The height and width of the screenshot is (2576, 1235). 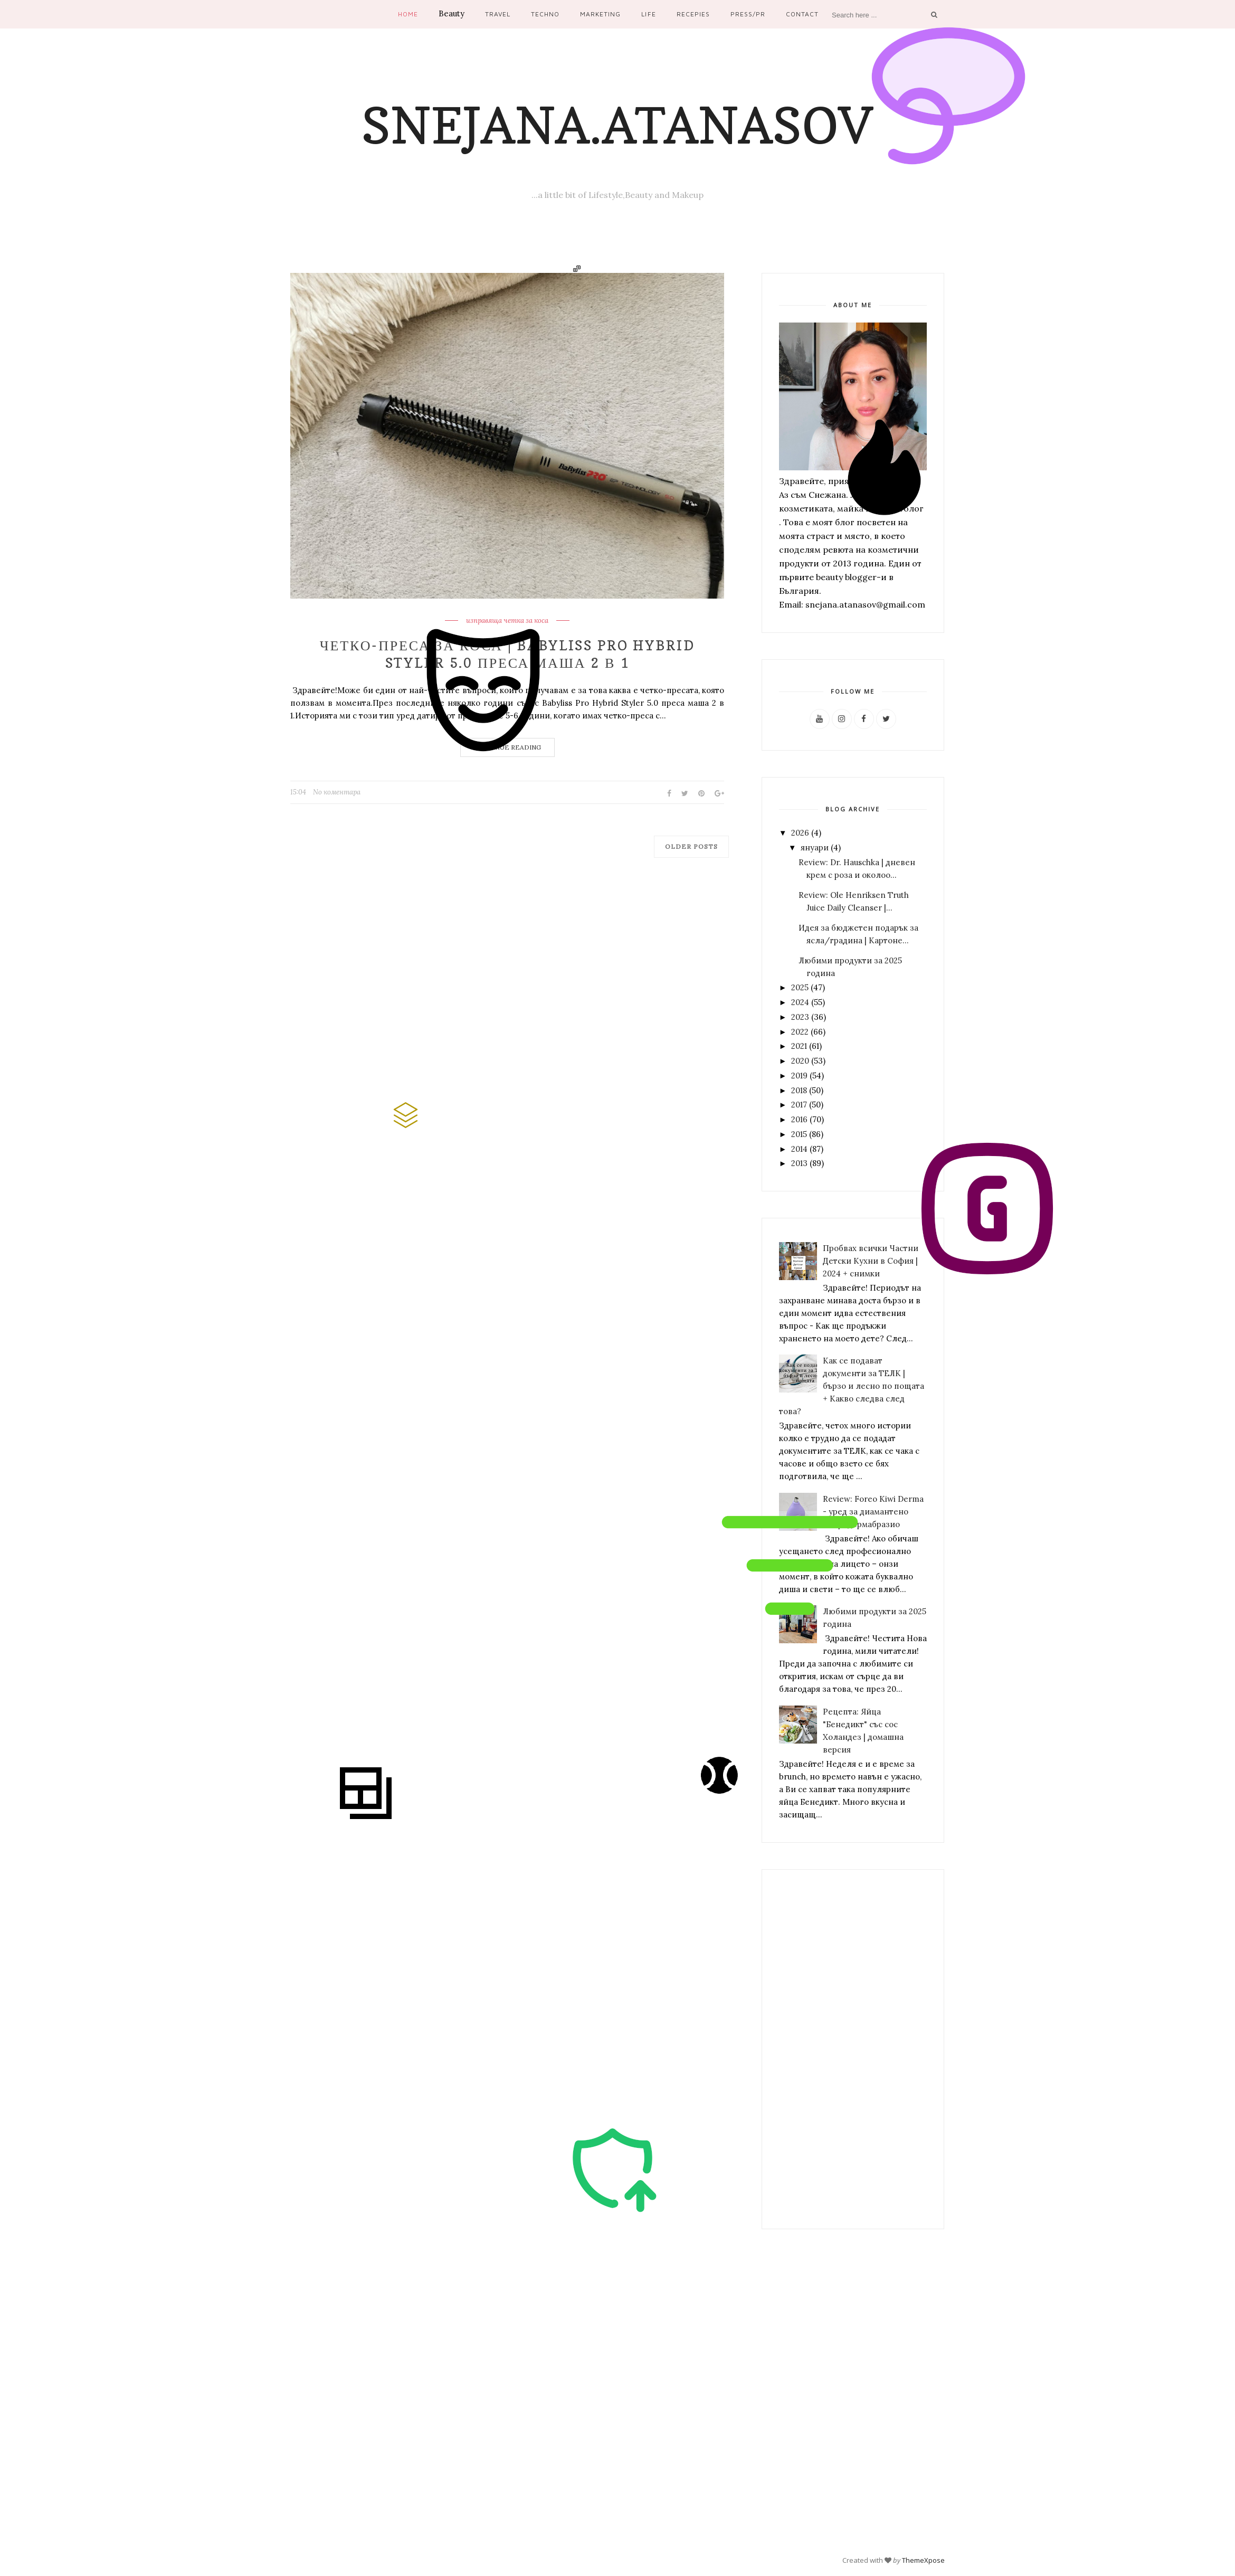 I want to click on google or g suite service shortcut, so click(x=987, y=1208).